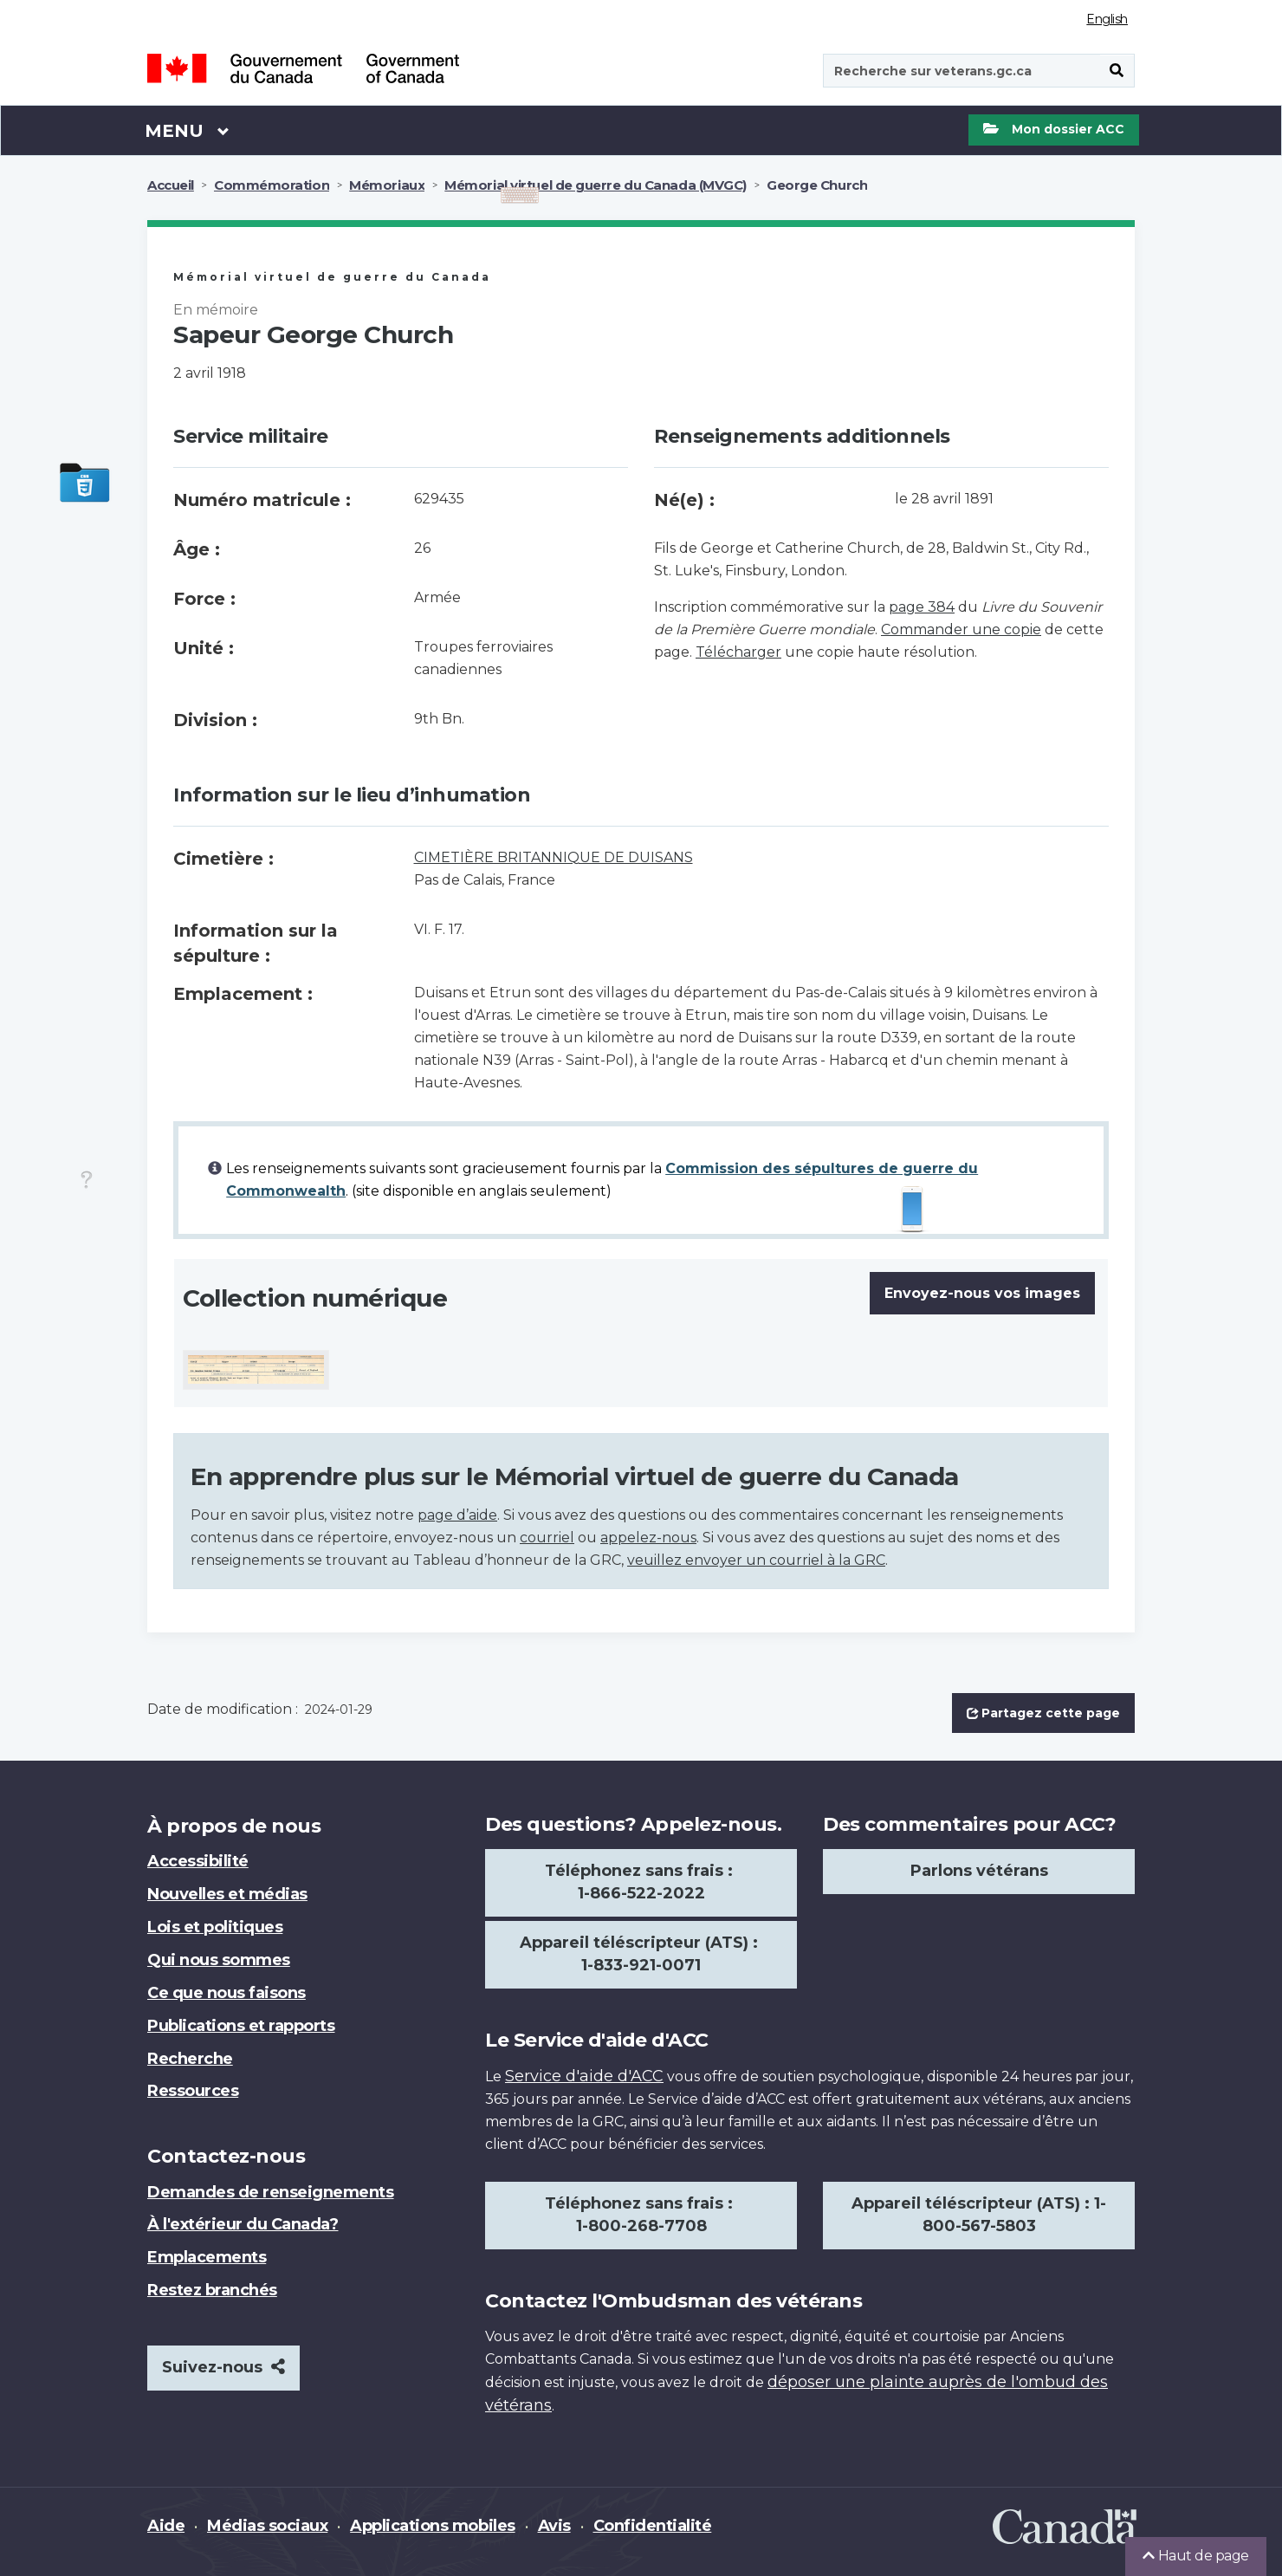 The height and width of the screenshot is (2576, 1282). I want to click on connect to a bluetooth keyboard, so click(520, 195).